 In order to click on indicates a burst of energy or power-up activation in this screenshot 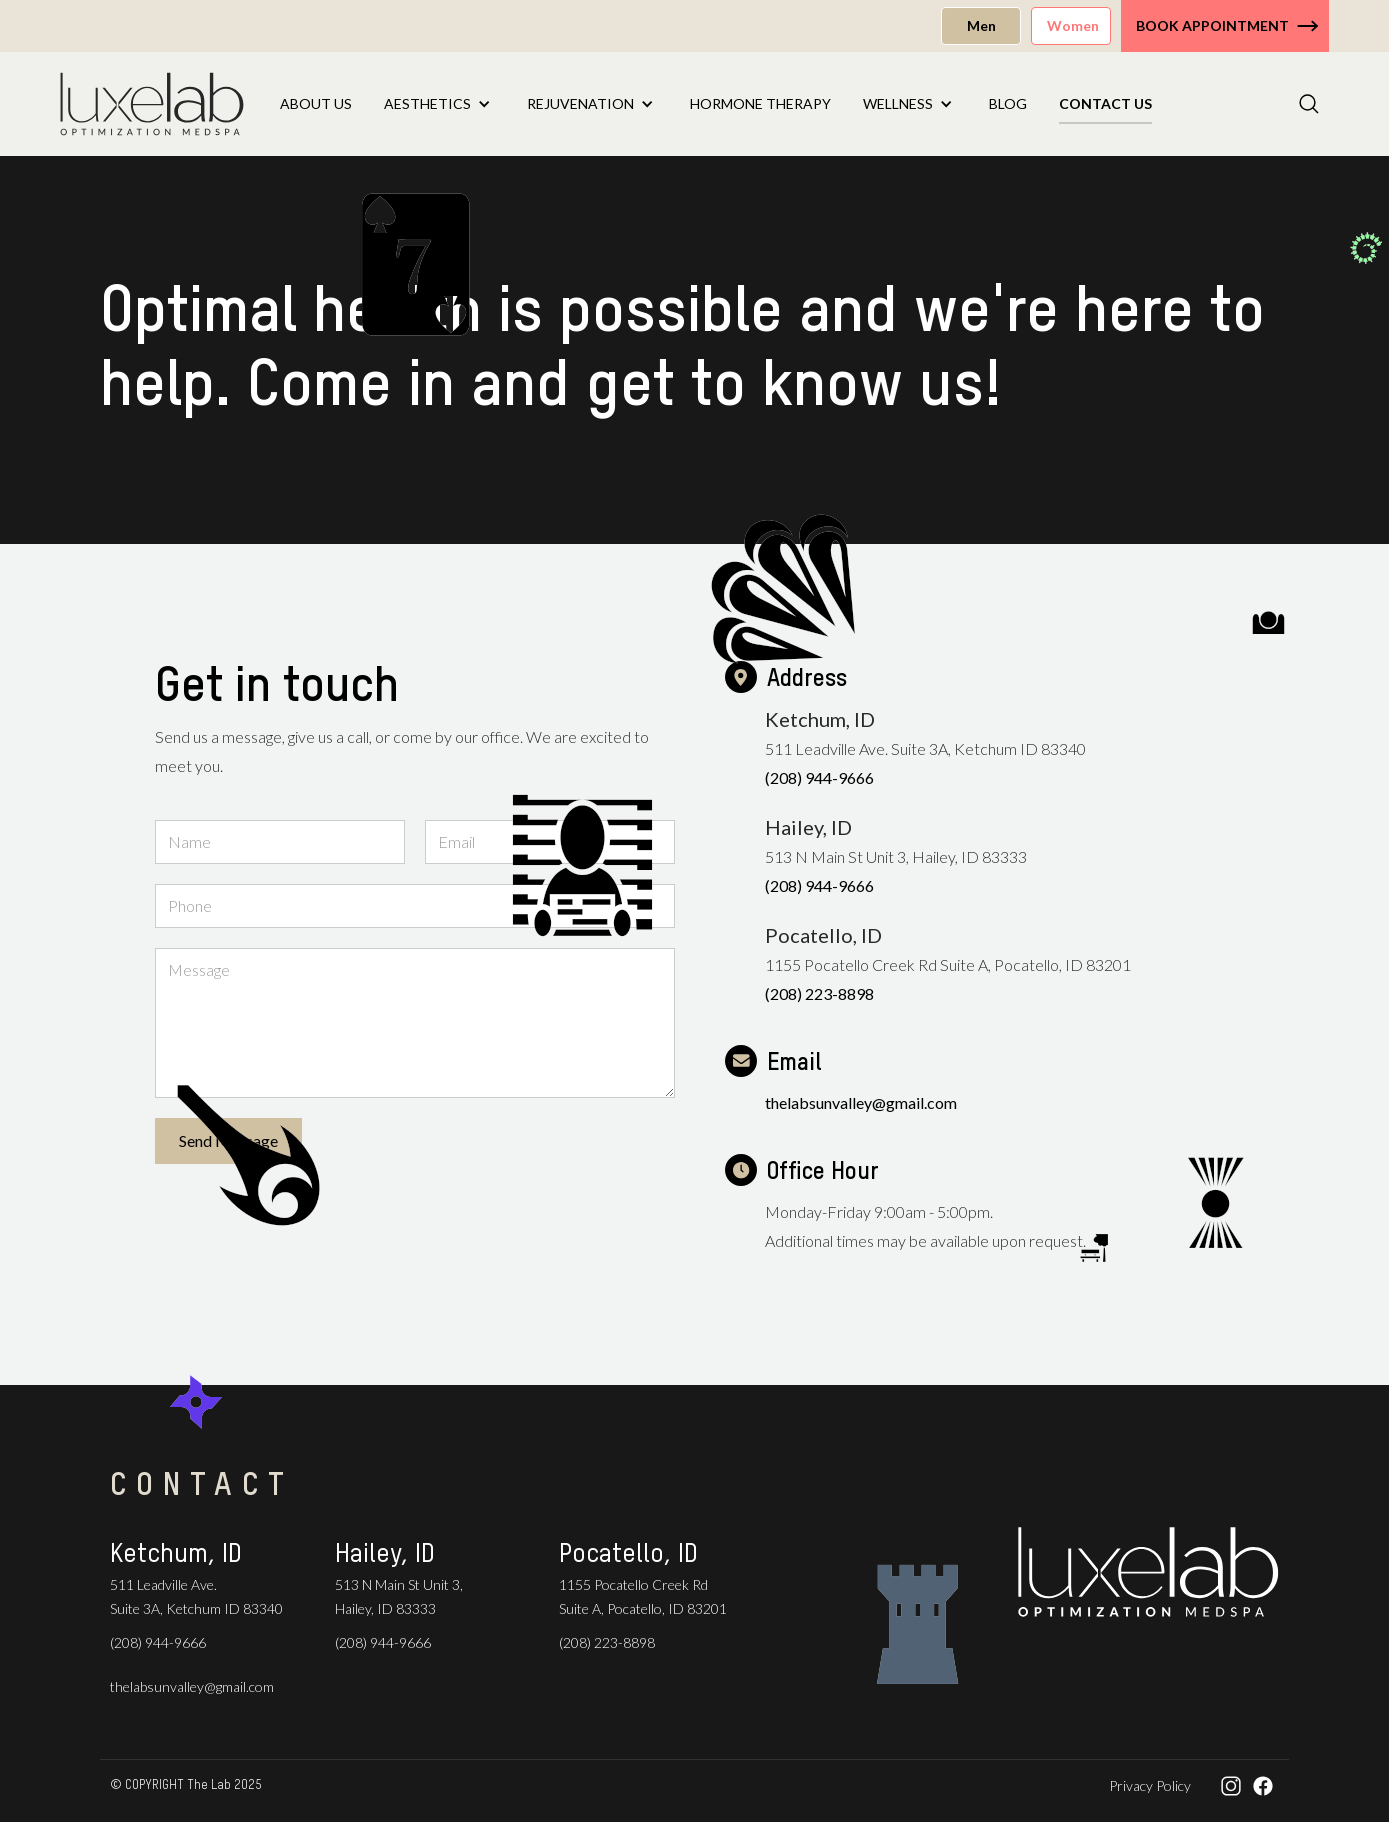, I will do `click(1214, 1203)`.